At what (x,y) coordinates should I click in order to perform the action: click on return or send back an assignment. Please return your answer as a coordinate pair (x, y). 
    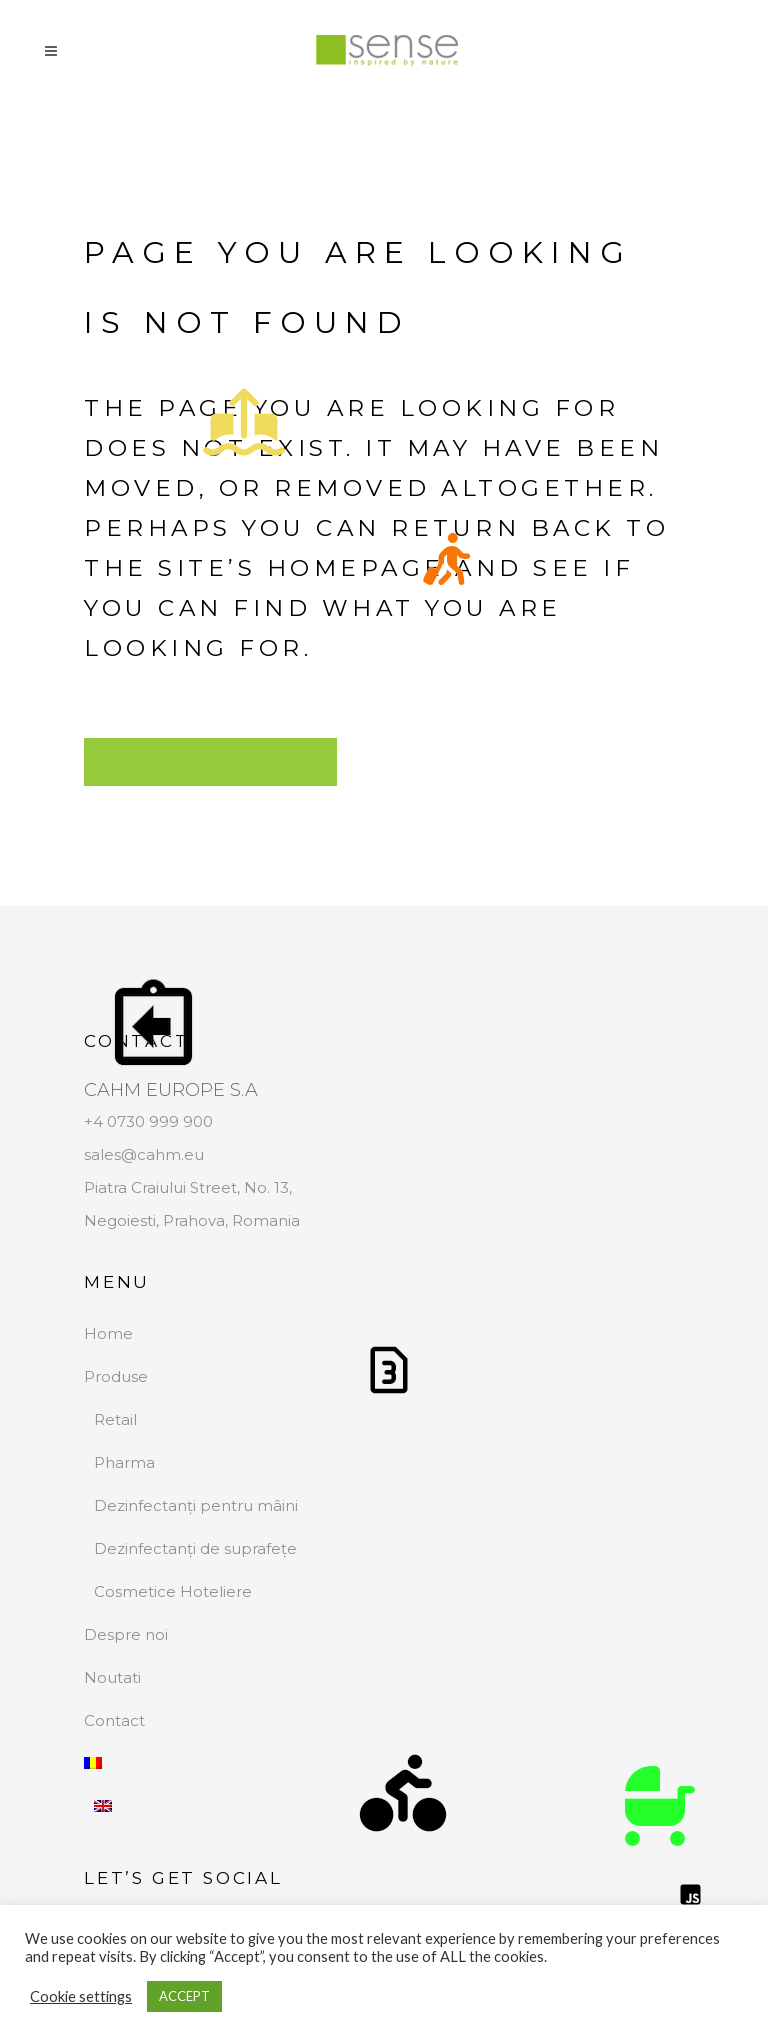
    Looking at the image, I should click on (153, 1026).